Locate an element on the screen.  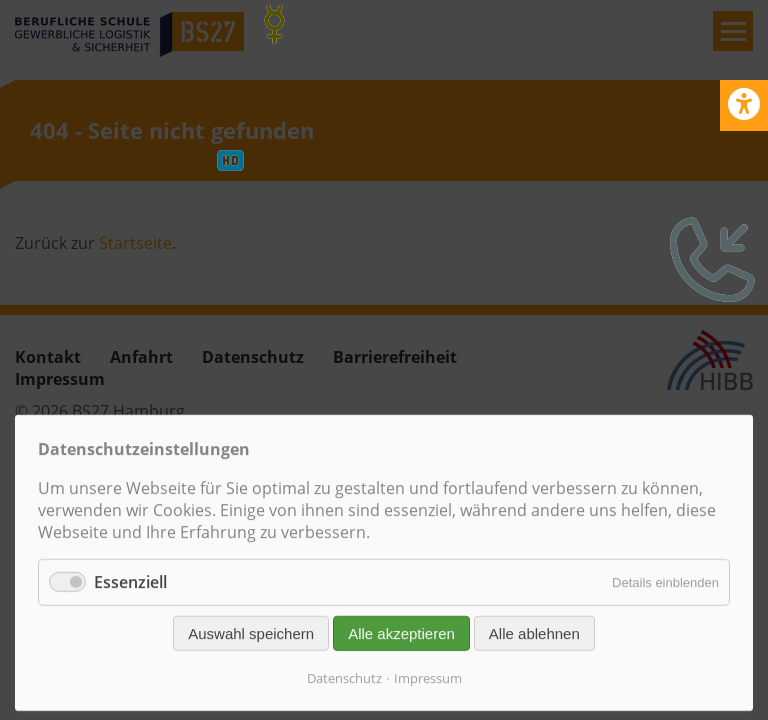
indicates an incoming phone call is located at coordinates (714, 258).